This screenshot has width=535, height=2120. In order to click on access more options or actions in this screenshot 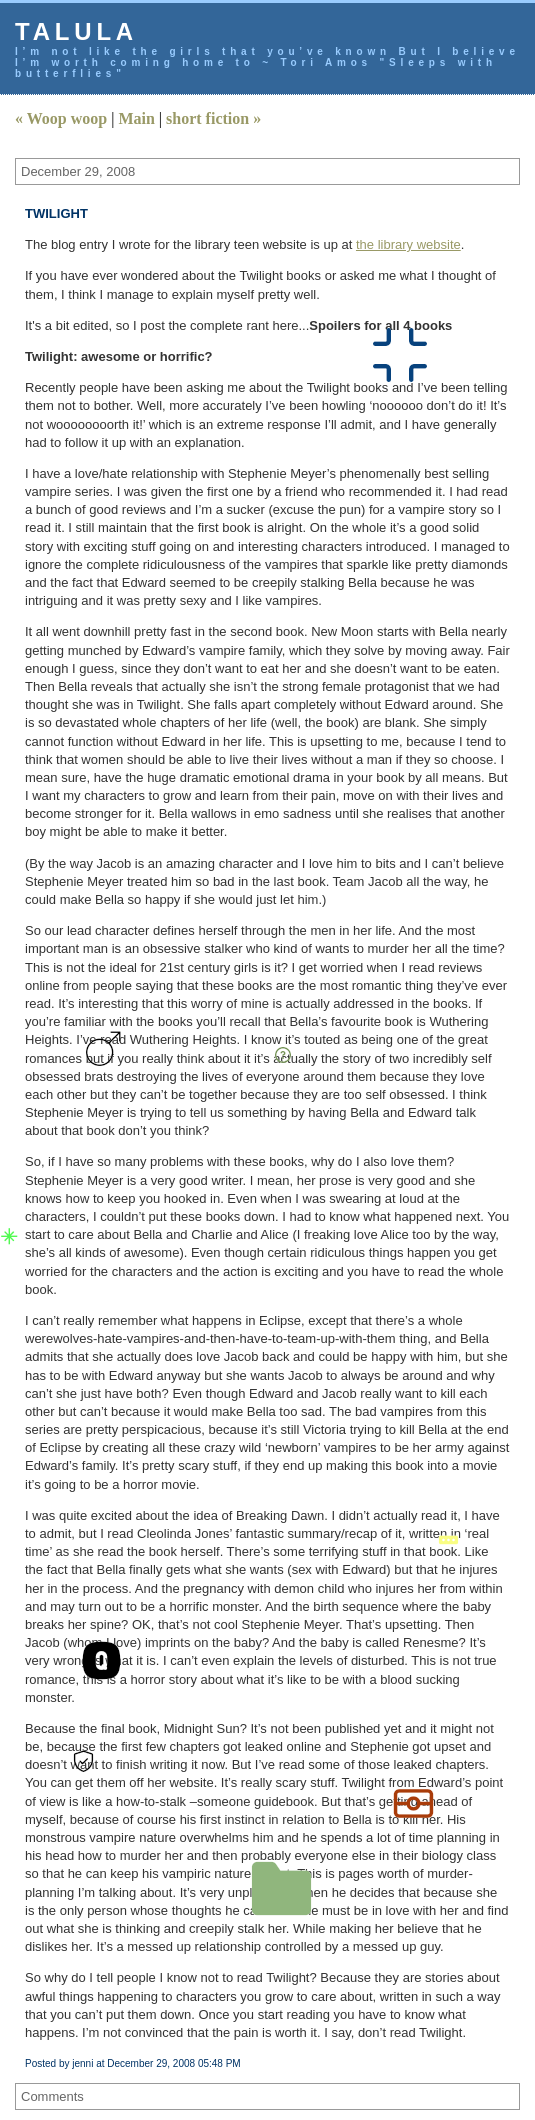, I will do `click(448, 1539)`.